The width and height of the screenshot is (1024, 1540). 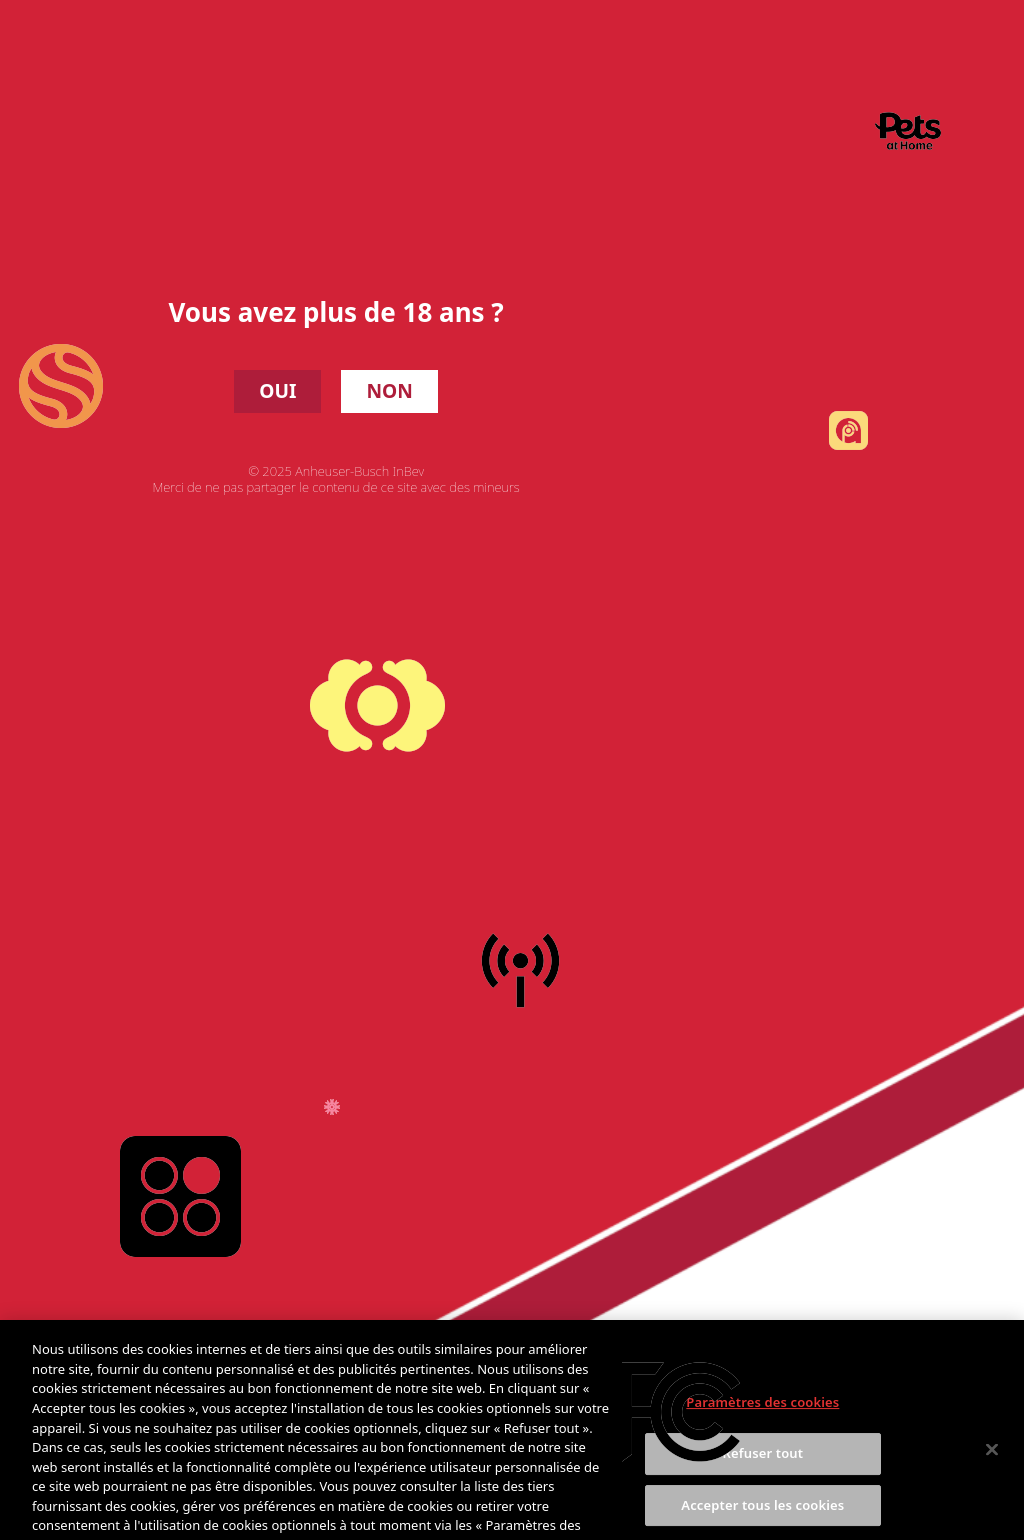 What do you see at coordinates (180, 1196) in the screenshot?
I see `open the payback rewards app` at bounding box center [180, 1196].